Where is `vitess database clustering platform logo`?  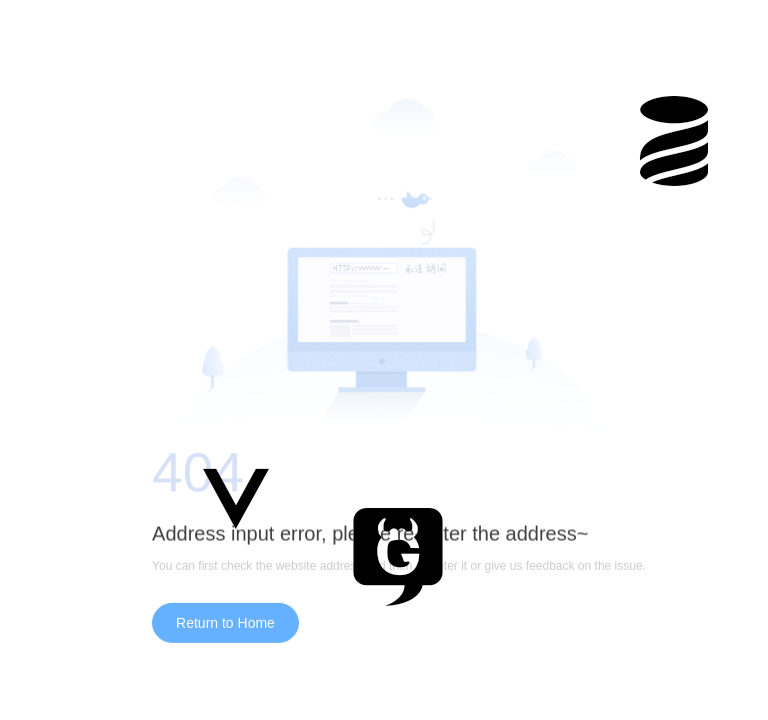
vitess database clustering platform logo is located at coordinates (236, 499).